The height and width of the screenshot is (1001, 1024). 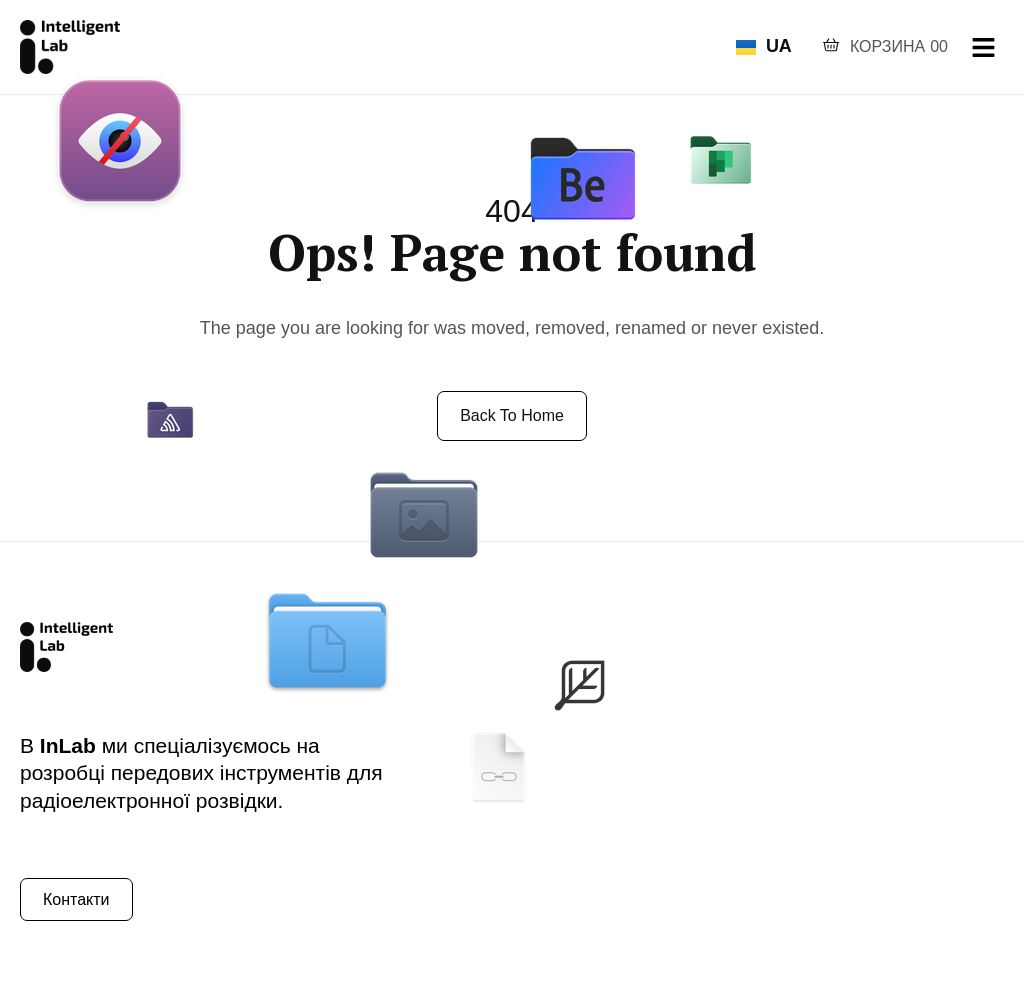 I want to click on open microsoft planner files folder, so click(x=720, y=161).